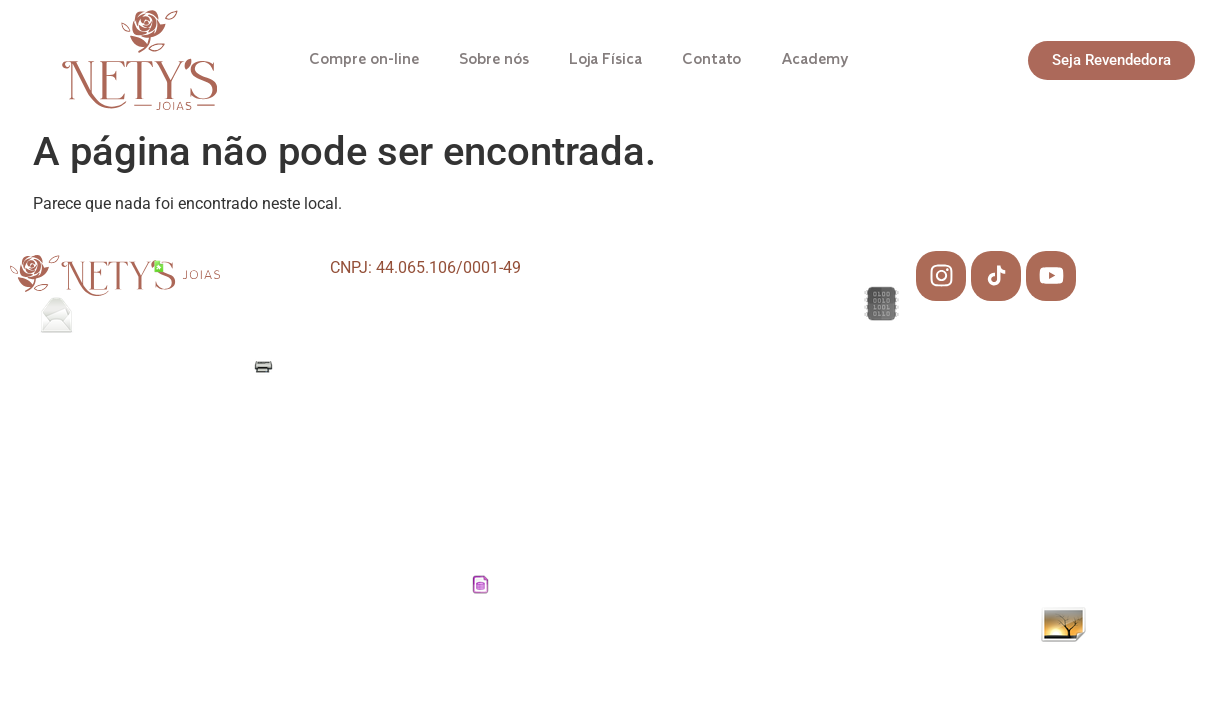 This screenshot has width=1205, height=720. I want to click on a browser or app extension file, so click(170, 266).